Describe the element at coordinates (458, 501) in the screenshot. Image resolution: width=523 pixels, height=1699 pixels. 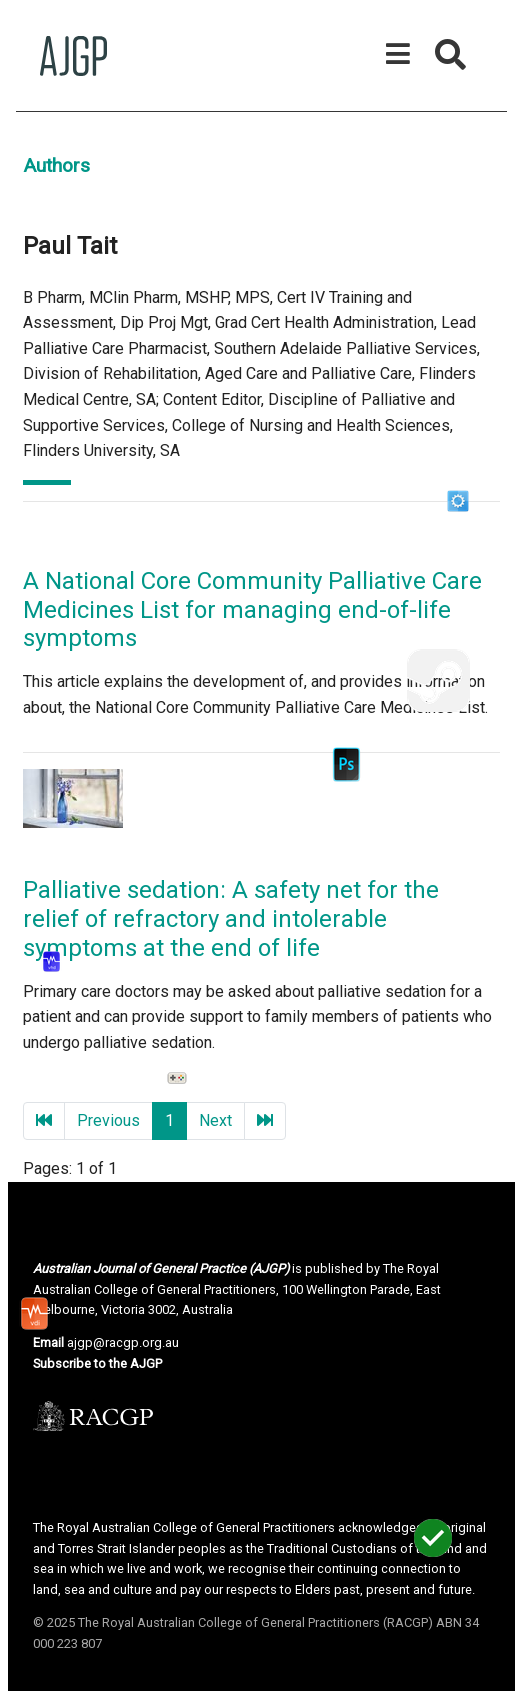
I see `ms-dos or windows executable file` at that location.